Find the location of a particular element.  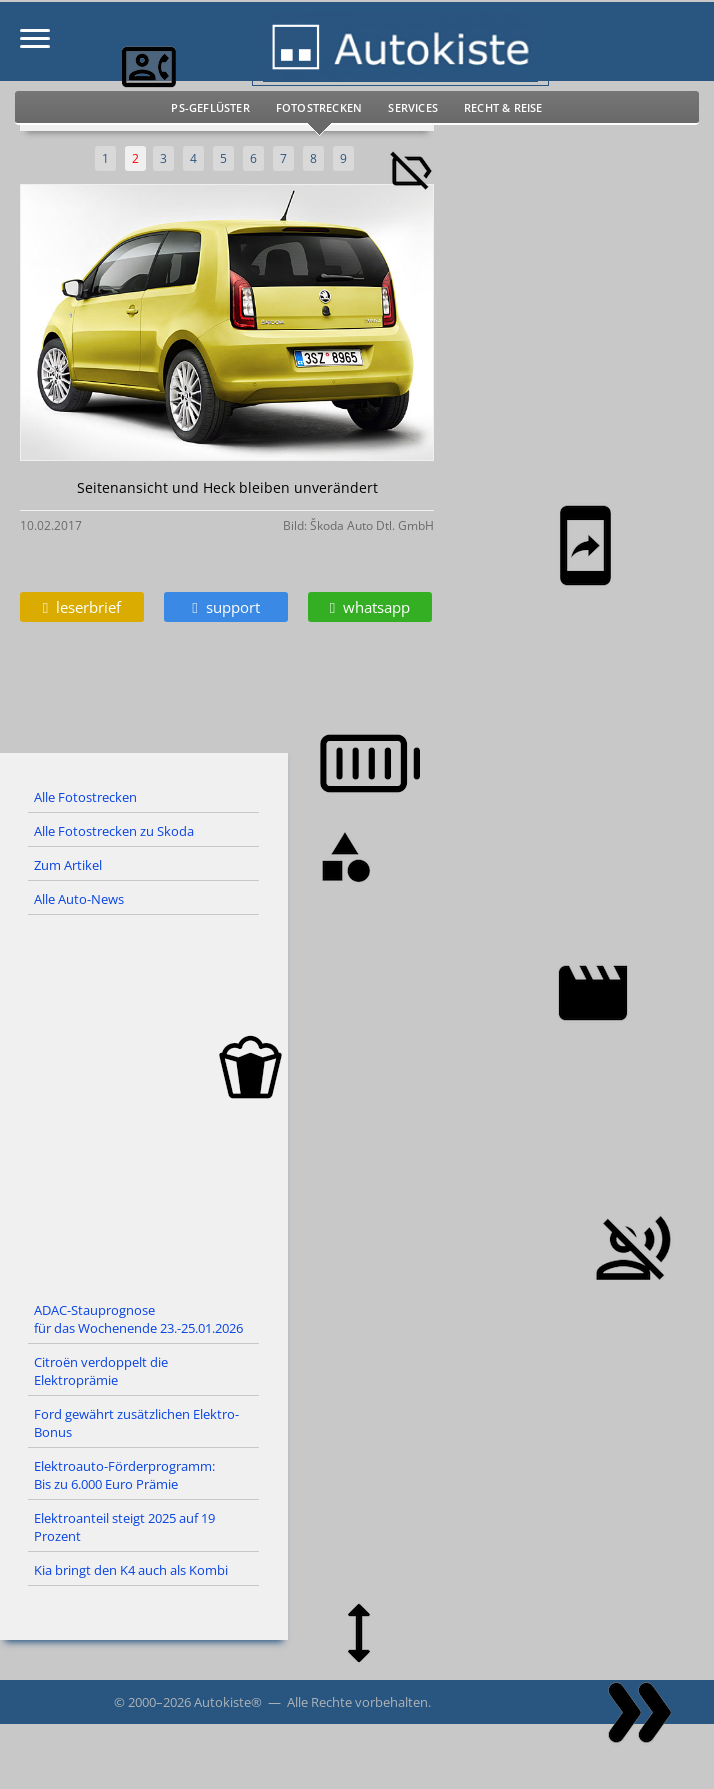

view contact's phone information is located at coordinates (149, 67).